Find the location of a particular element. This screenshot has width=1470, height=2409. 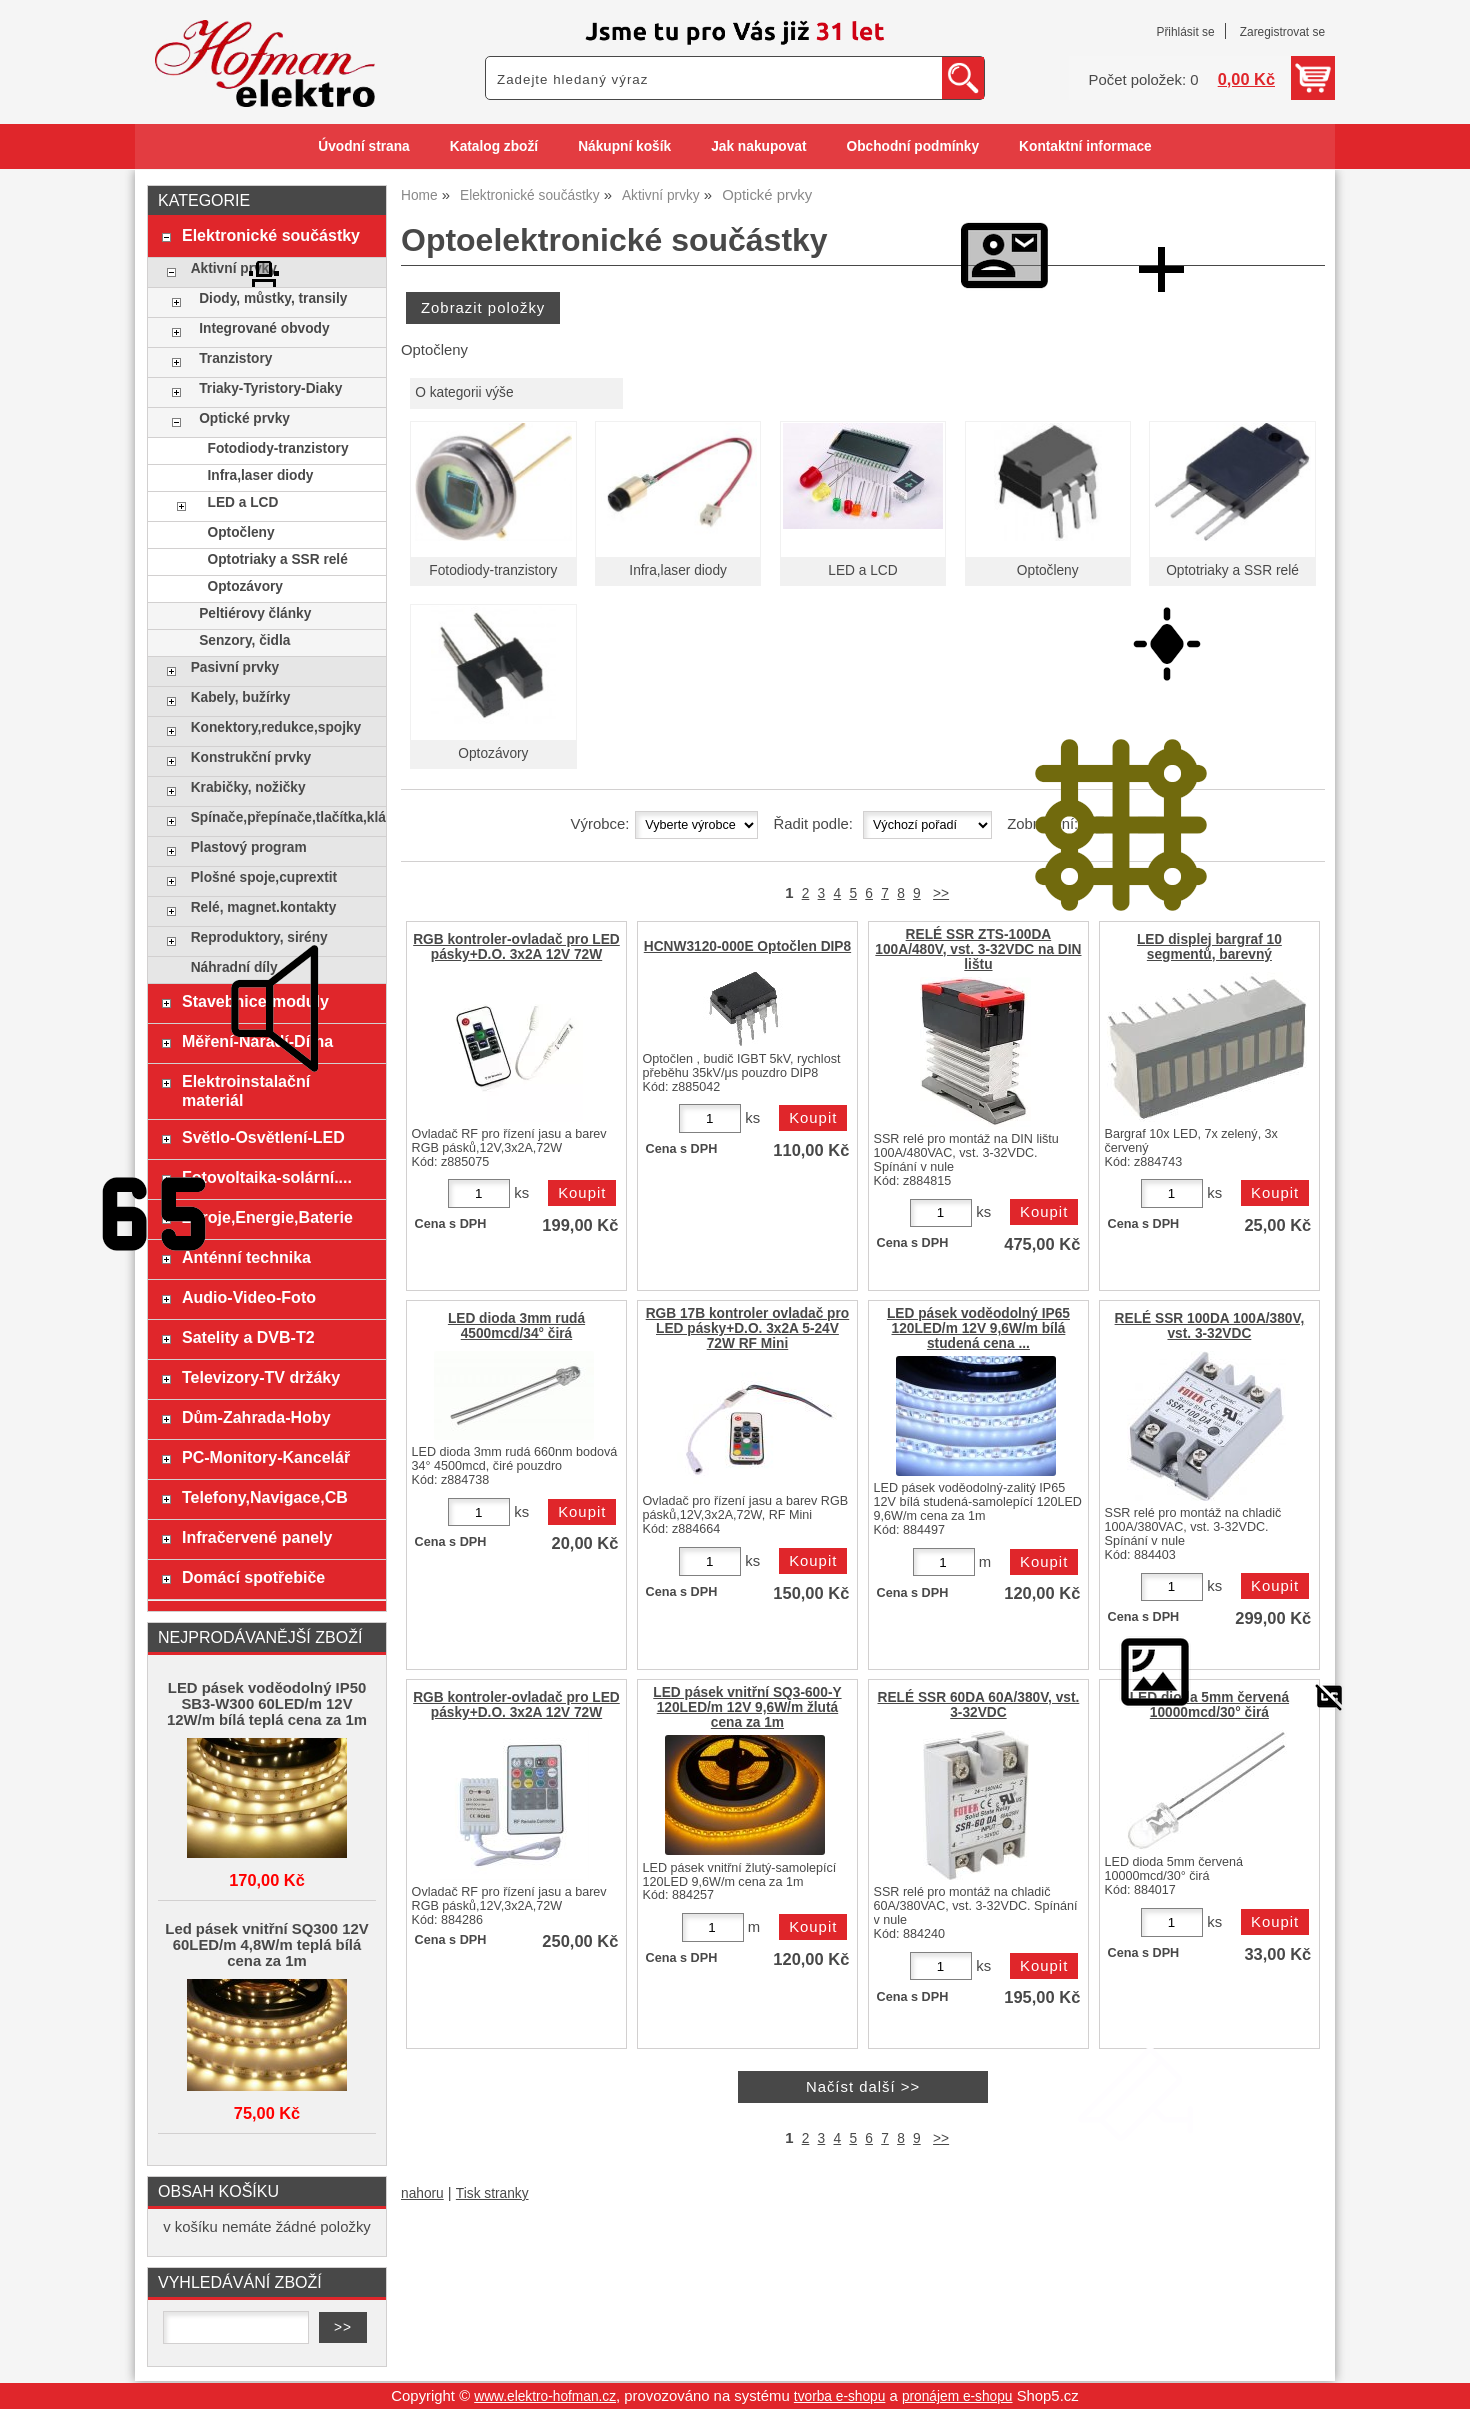

switch to satellite map view is located at coordinates (1155, 1672).